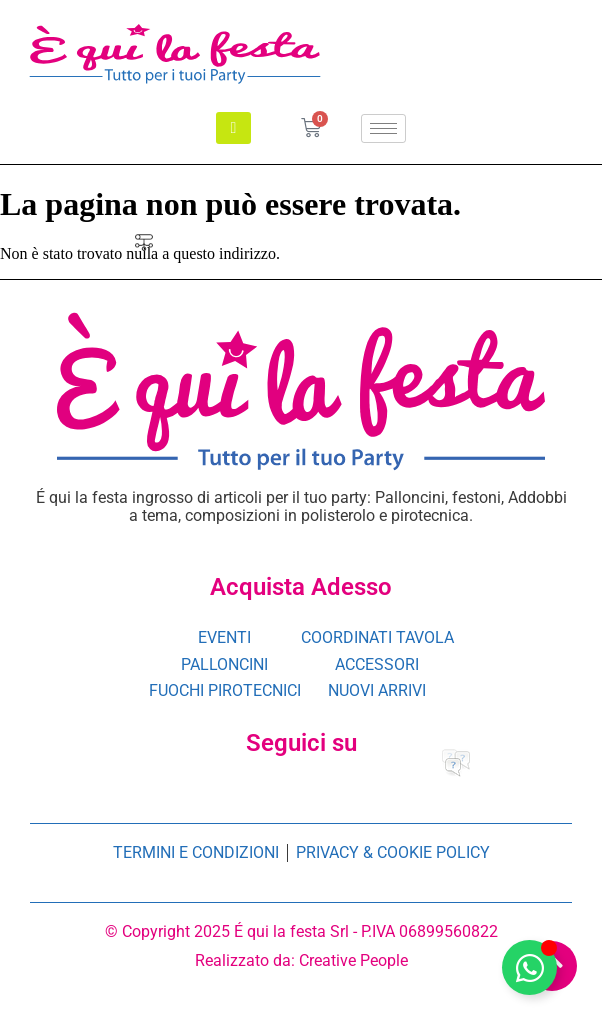 This screenshot has width=602, height=1020. What do you see at coordinates (456, 763) in the screenshot?
I see `access frequently asked questions` at bounding box center [456, 763].